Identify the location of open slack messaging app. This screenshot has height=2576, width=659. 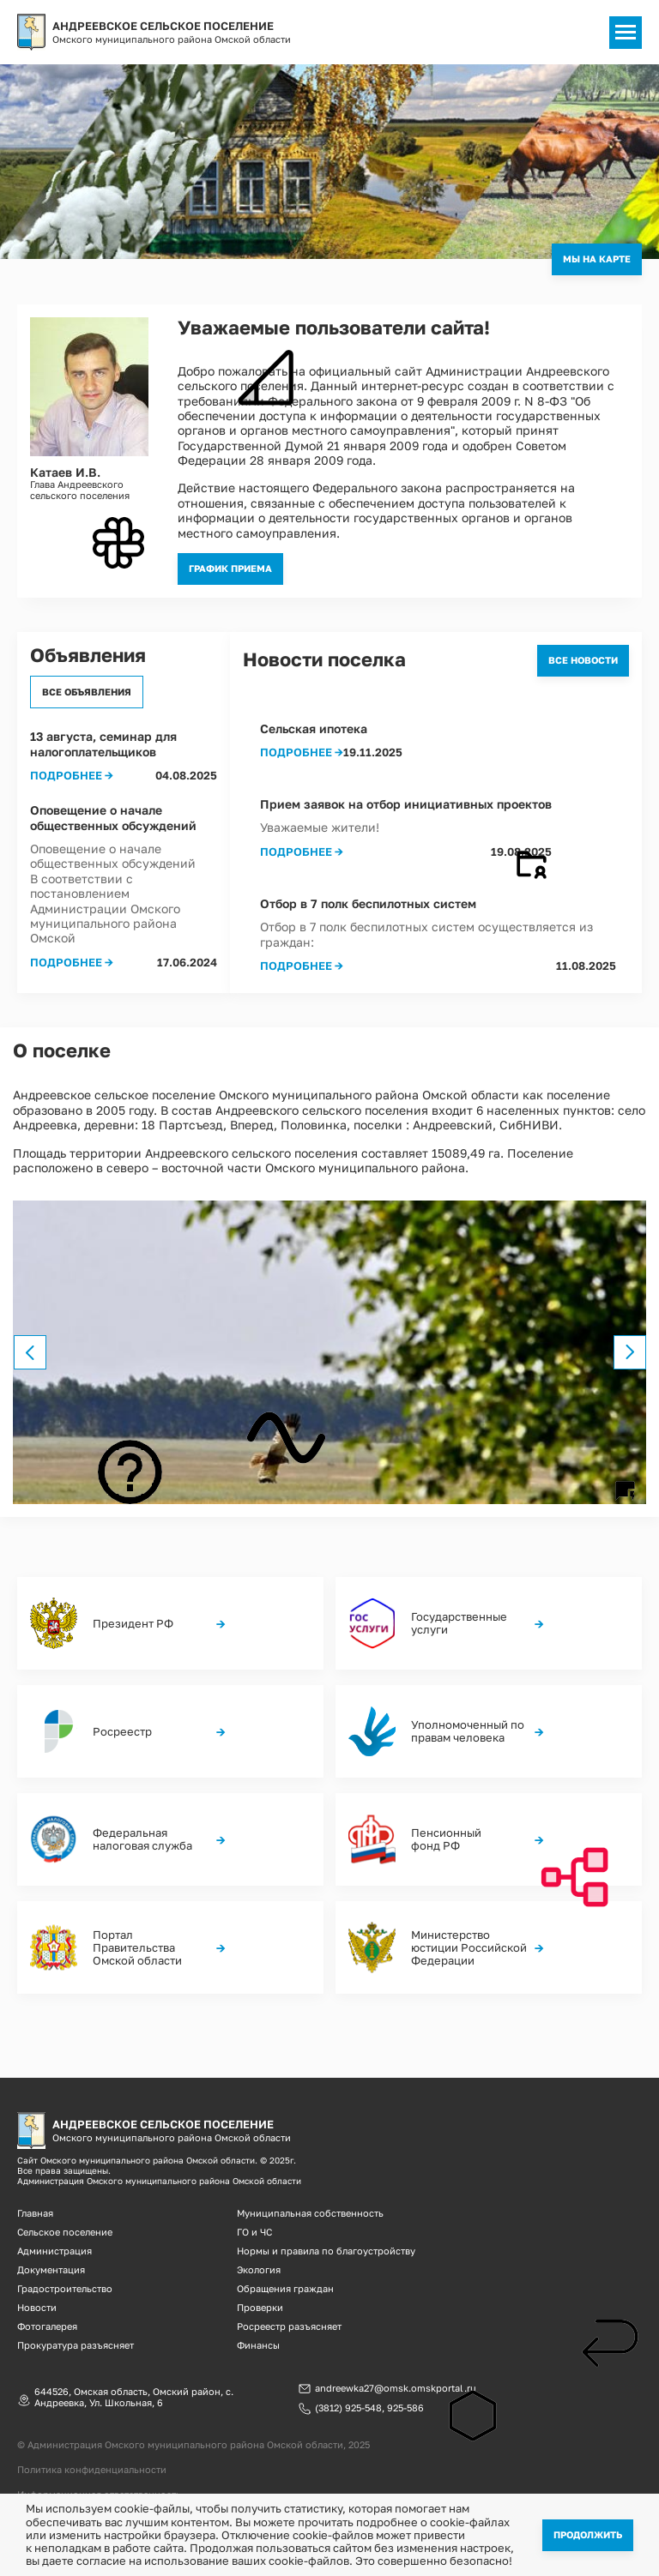
(118, 543).